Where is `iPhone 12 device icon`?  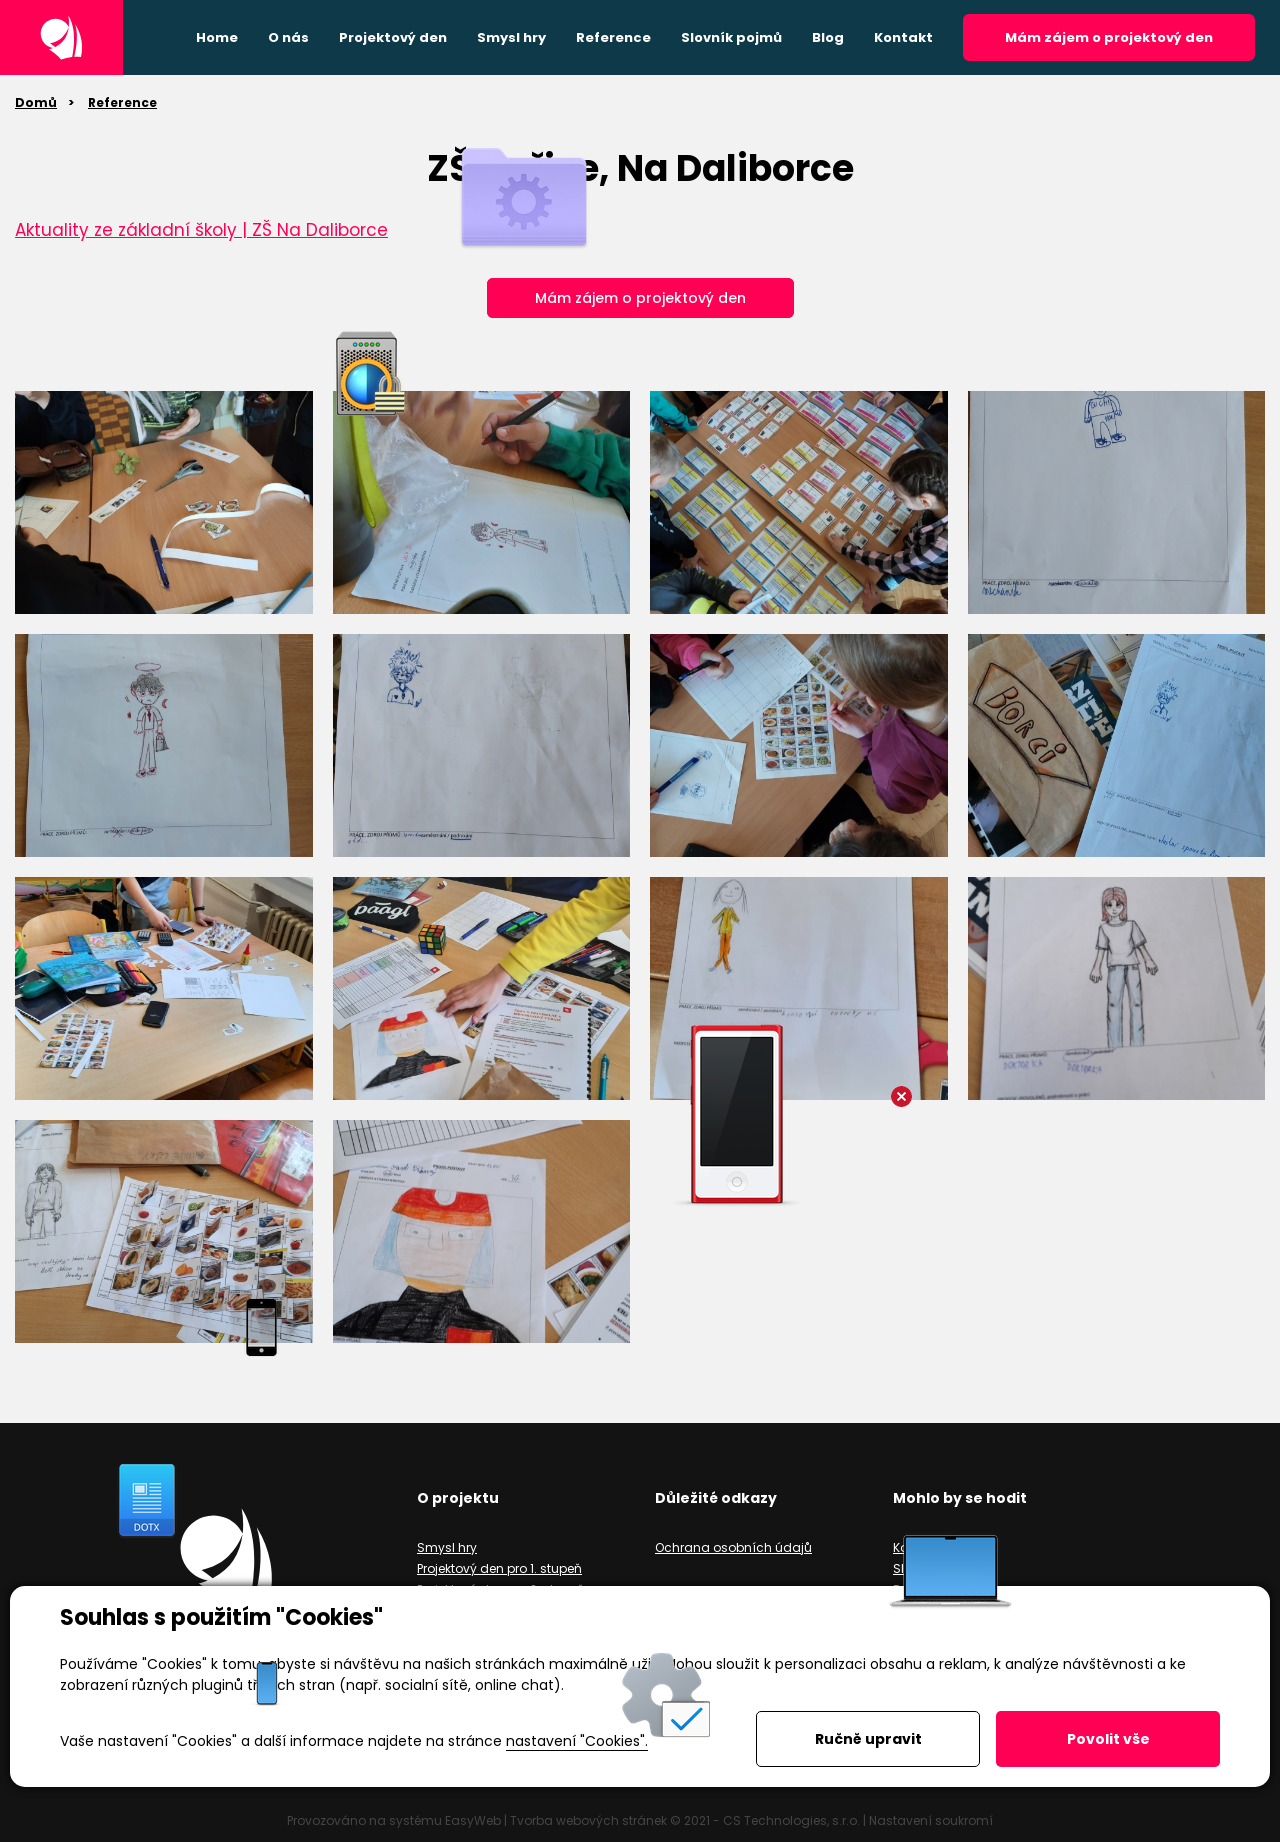 iPhone 12 device icon is located at coordinates (267, 1684).